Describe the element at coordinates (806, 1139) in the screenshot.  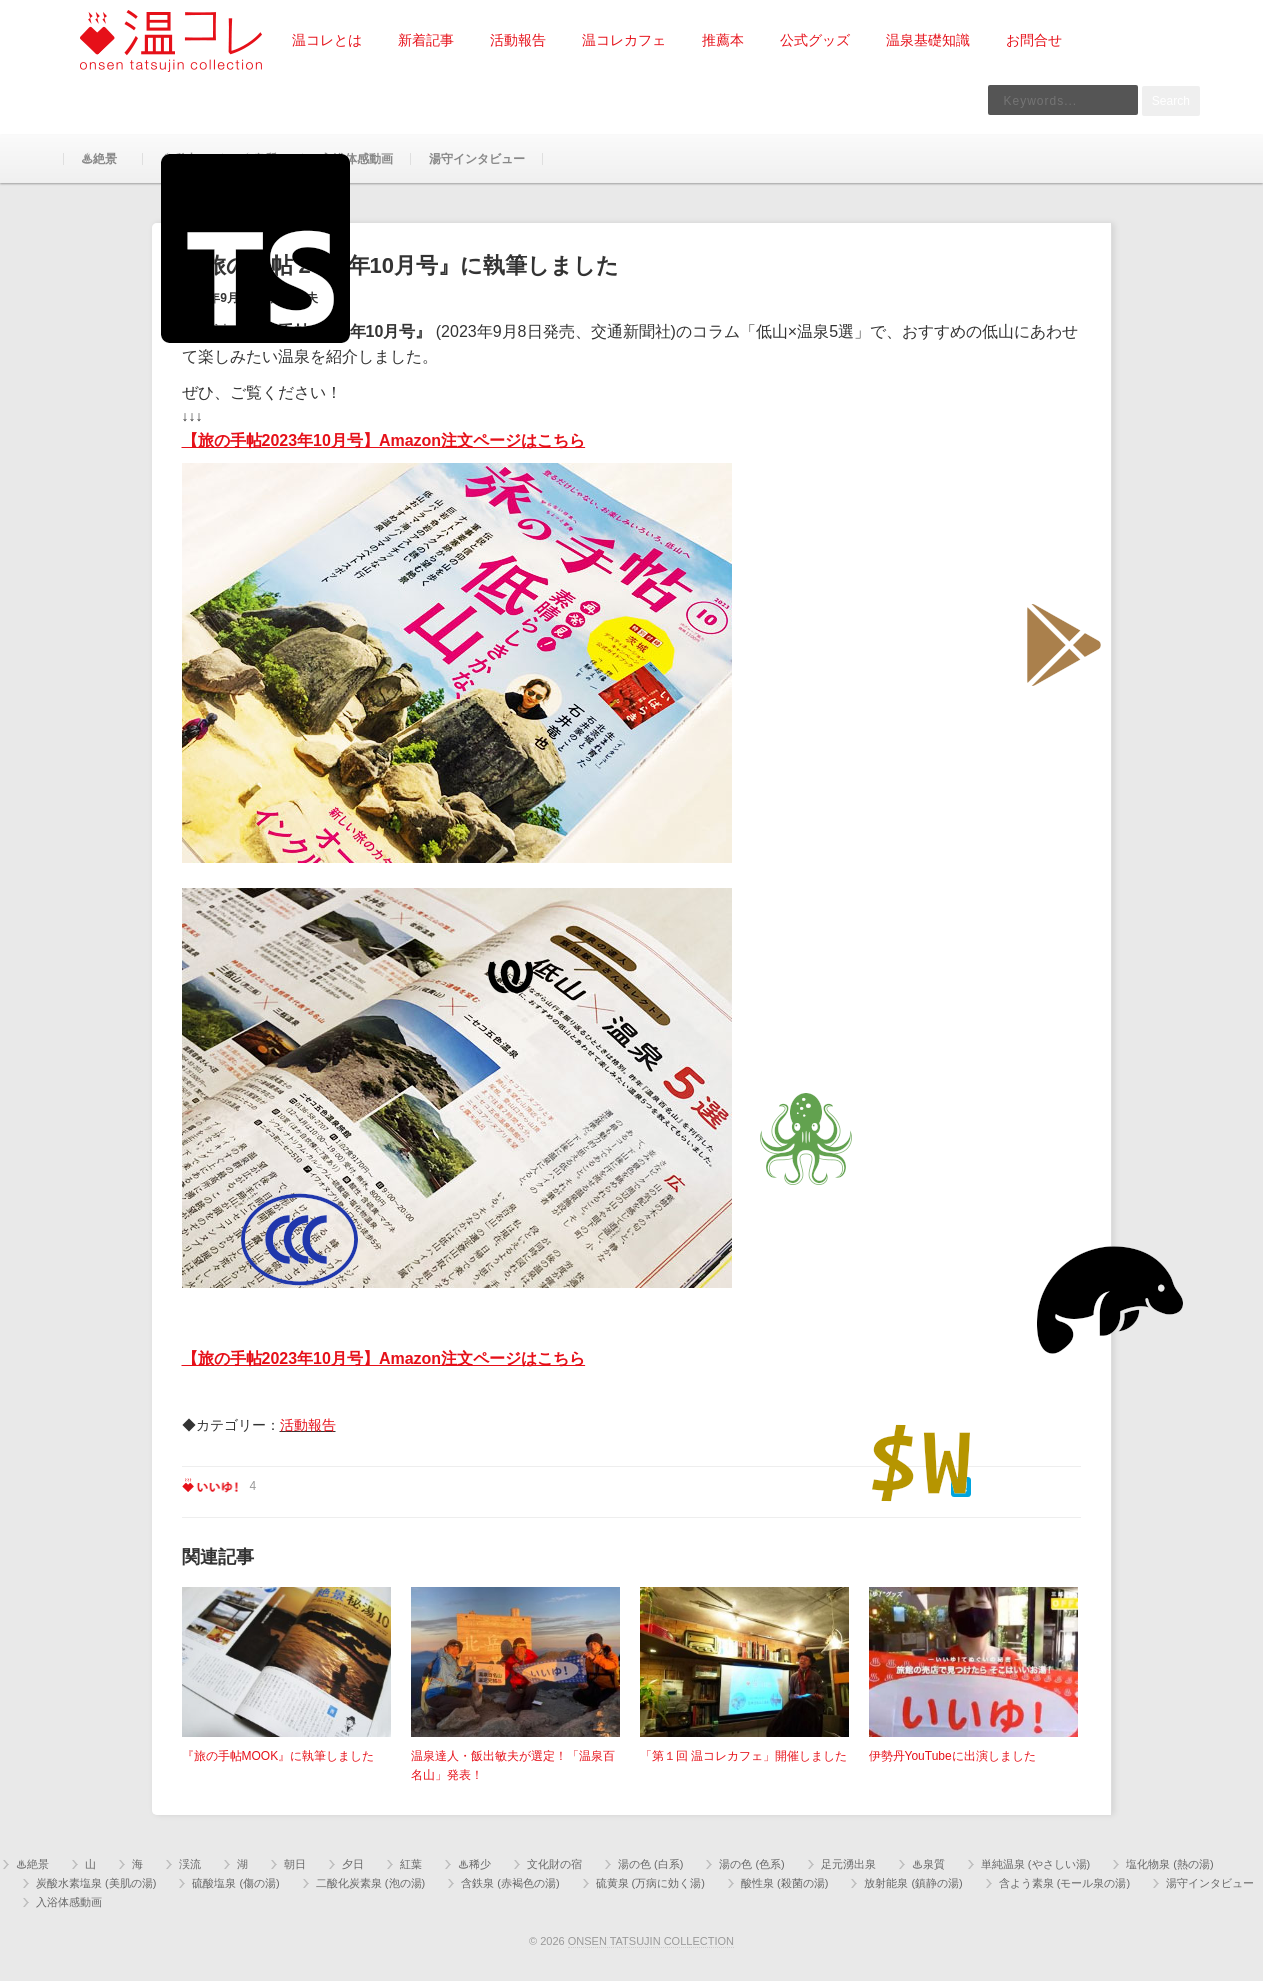
I see `testing library logo` at that location.